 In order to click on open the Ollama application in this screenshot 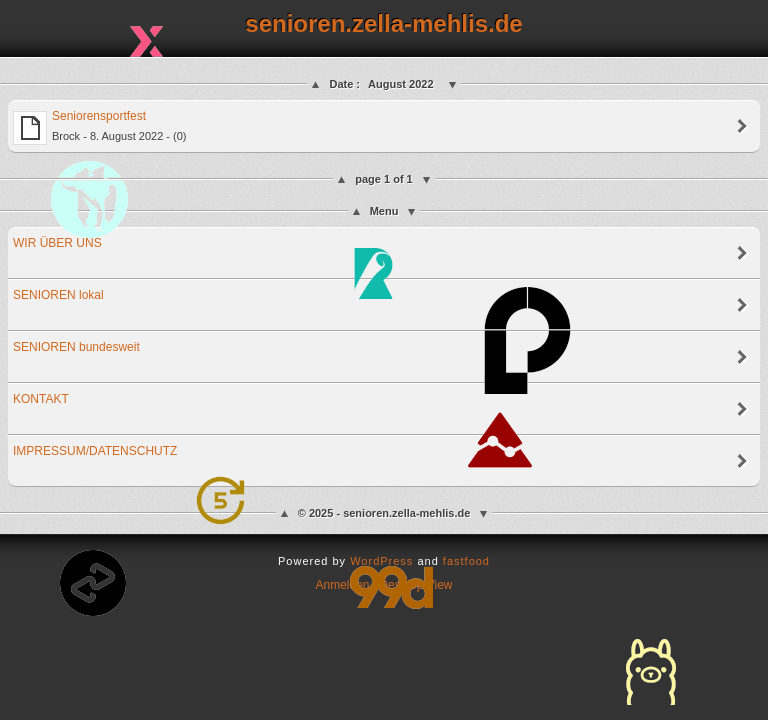, I will do `click(651, 672)`.